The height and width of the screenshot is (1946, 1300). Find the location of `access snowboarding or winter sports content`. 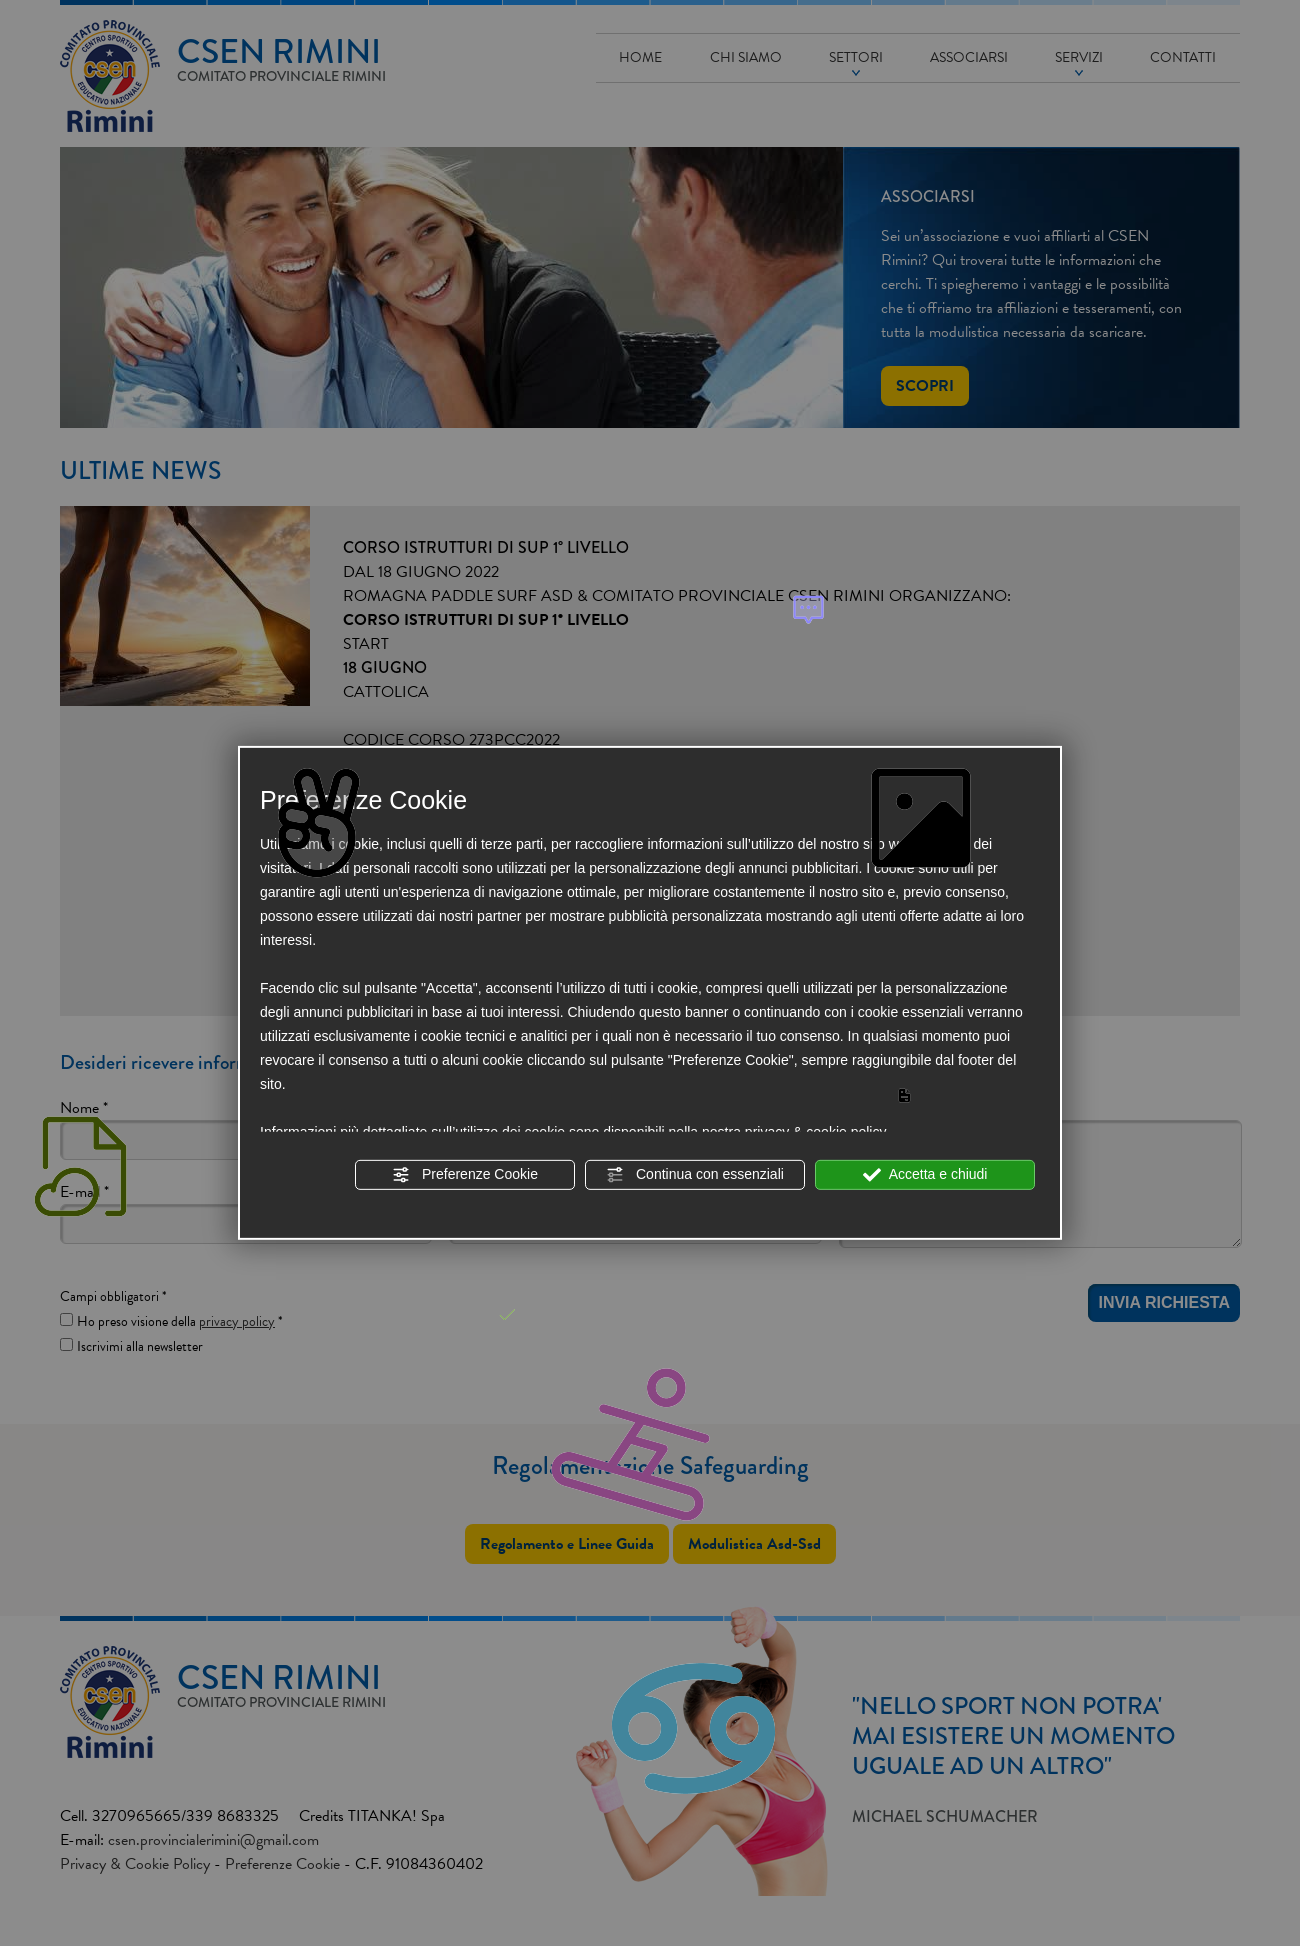

access snowboarding or winter sports content is located at coordinates (639, 1444).